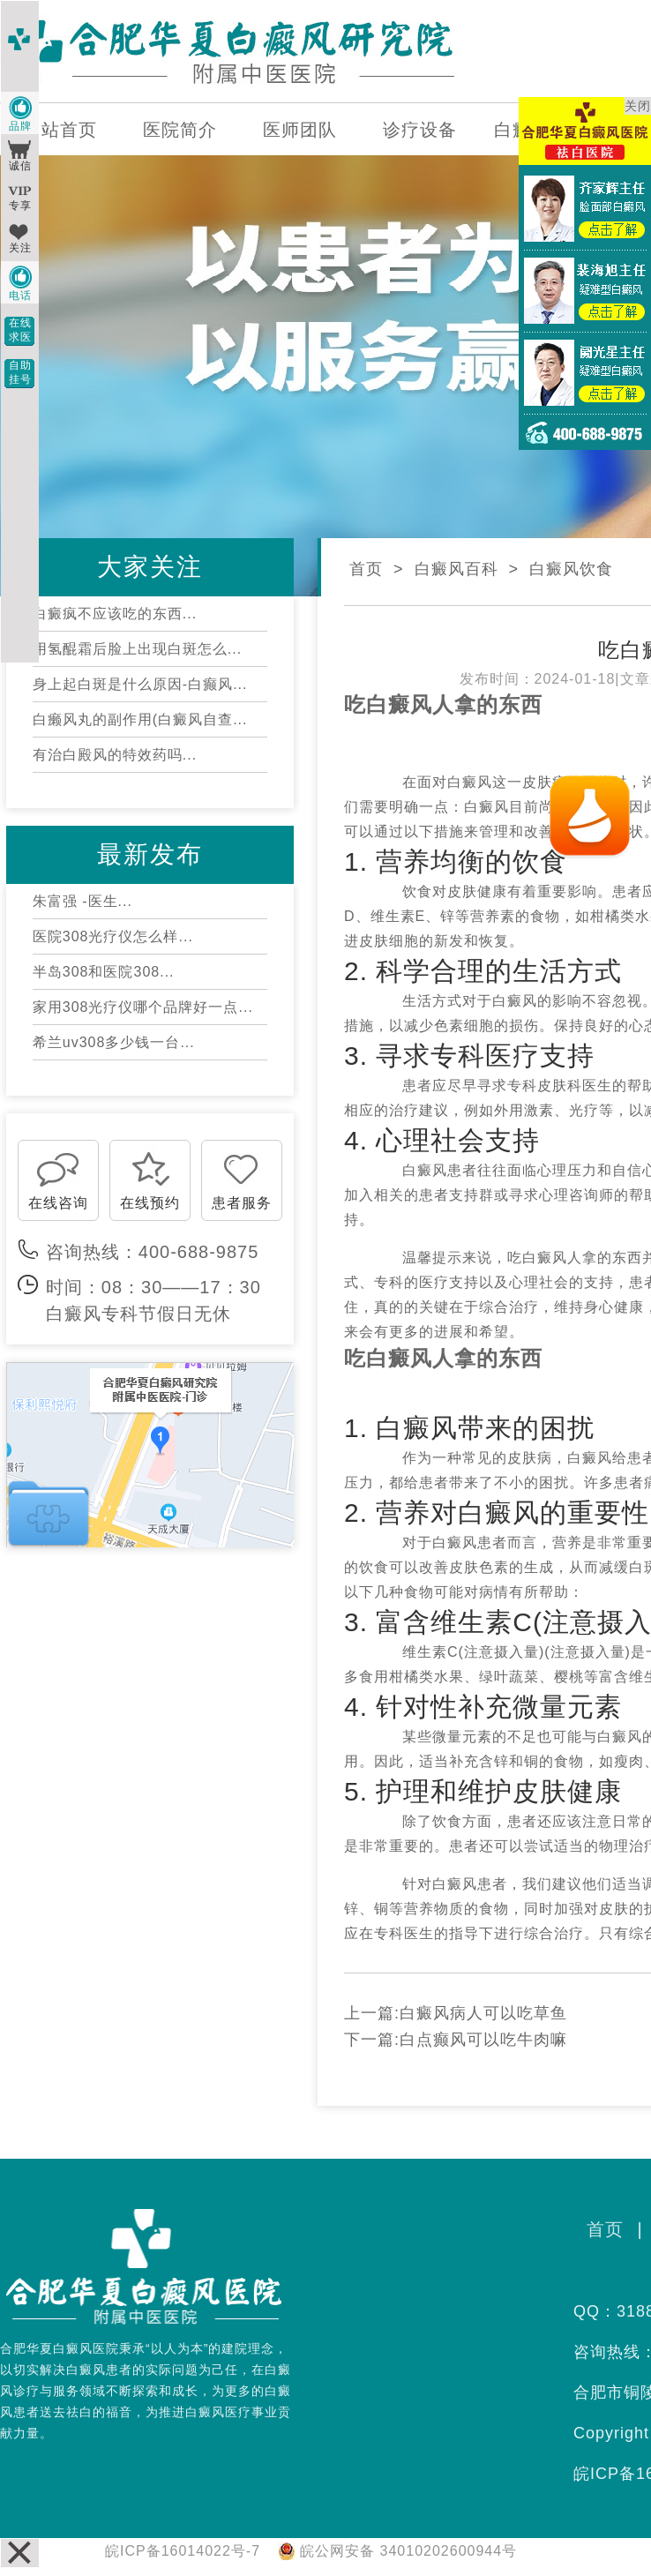 This screenshot has height=2576, width=651. I want to click on folder containing rapidweaver source files or plugins, so click(49, 1513).